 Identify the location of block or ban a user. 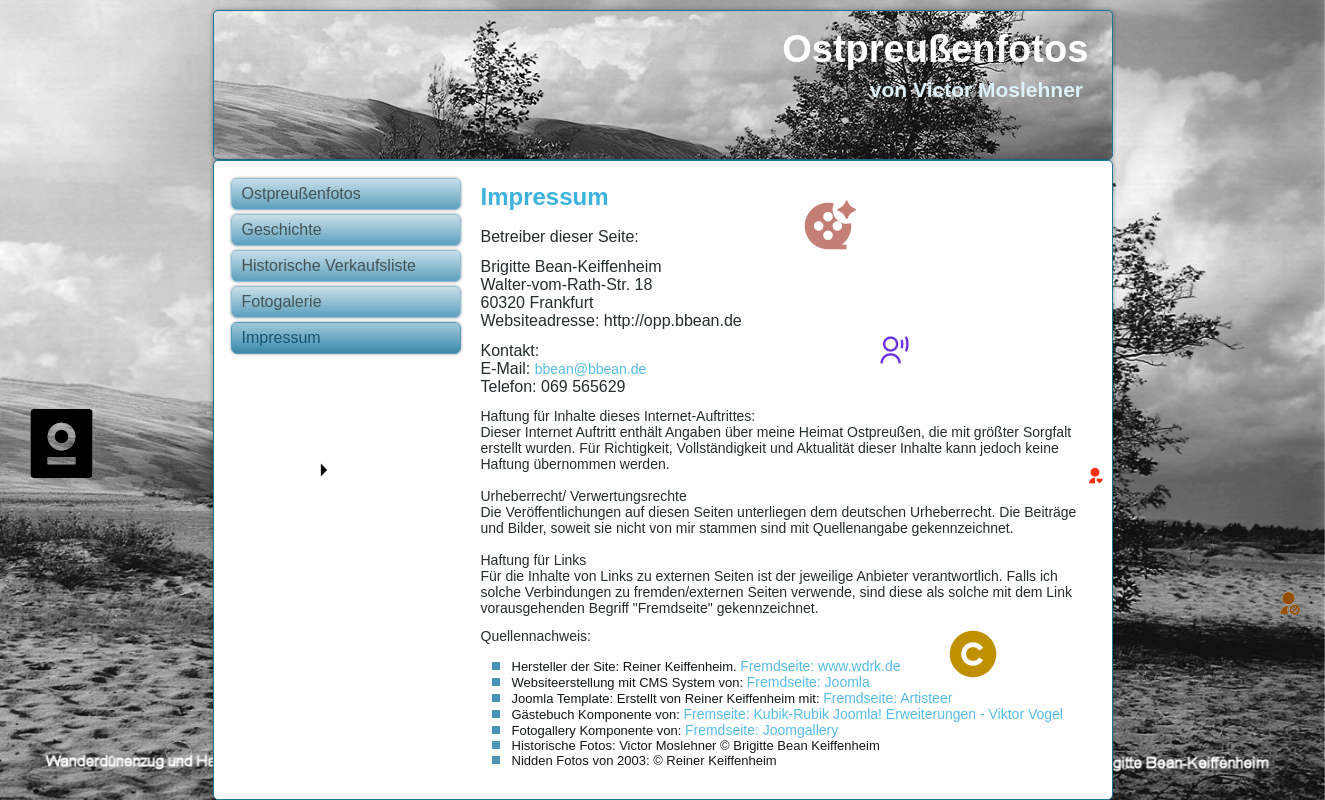
(1288, 603).